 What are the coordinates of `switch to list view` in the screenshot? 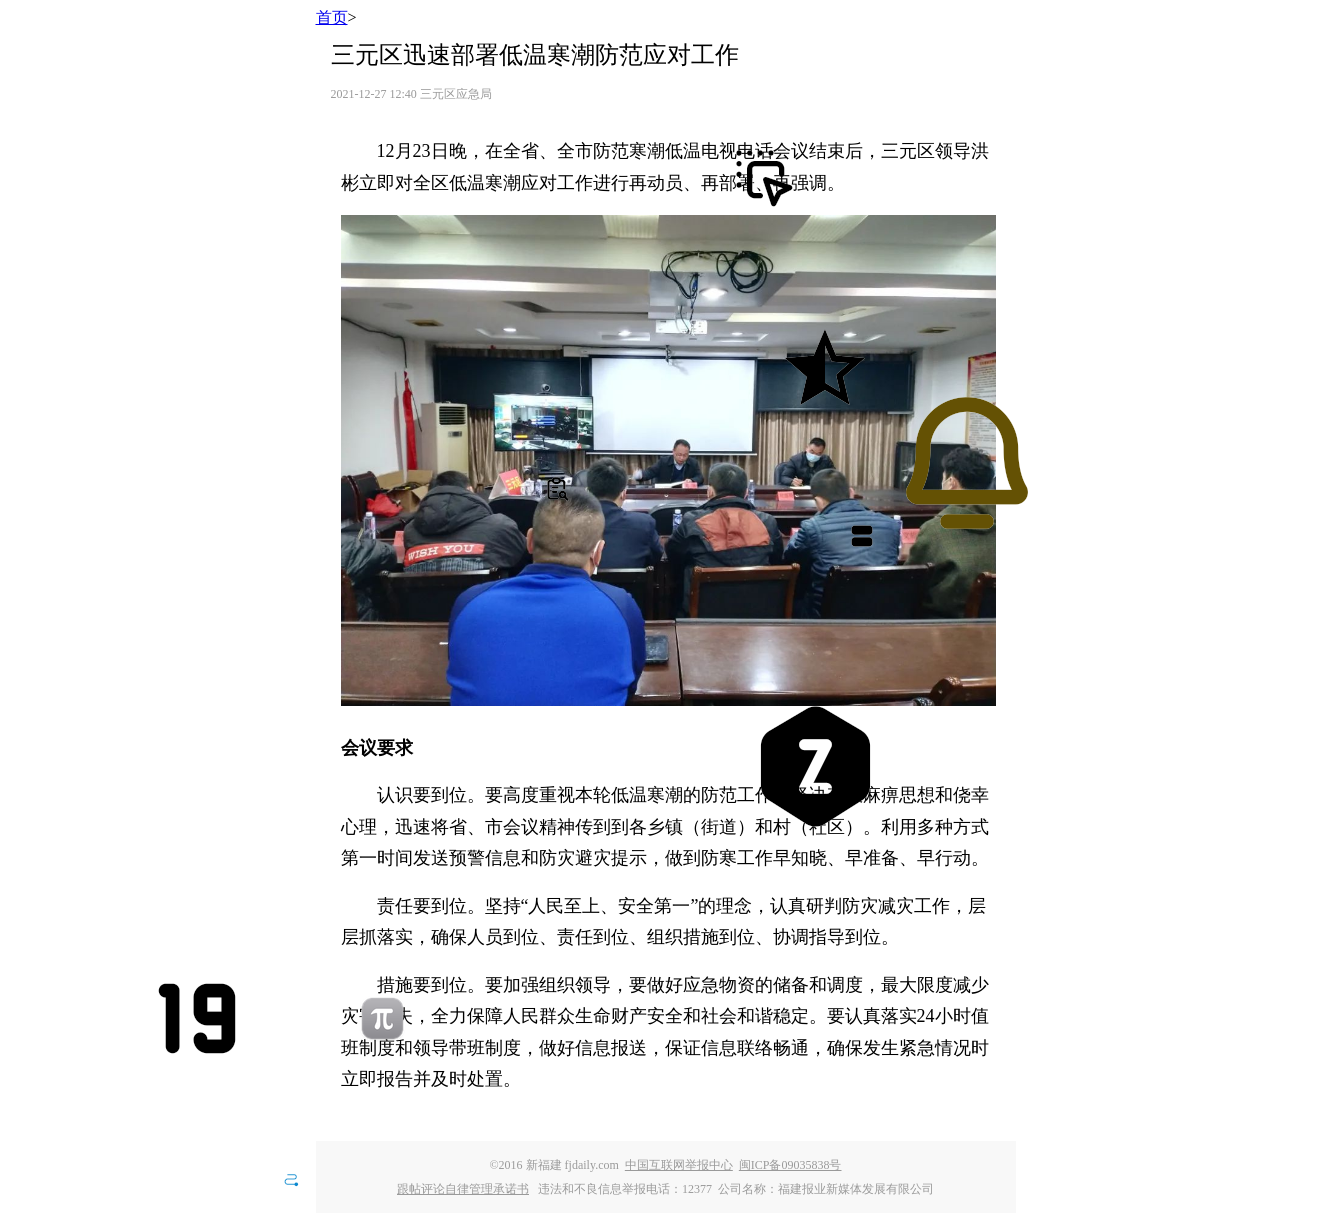 It's located at (862, 536).